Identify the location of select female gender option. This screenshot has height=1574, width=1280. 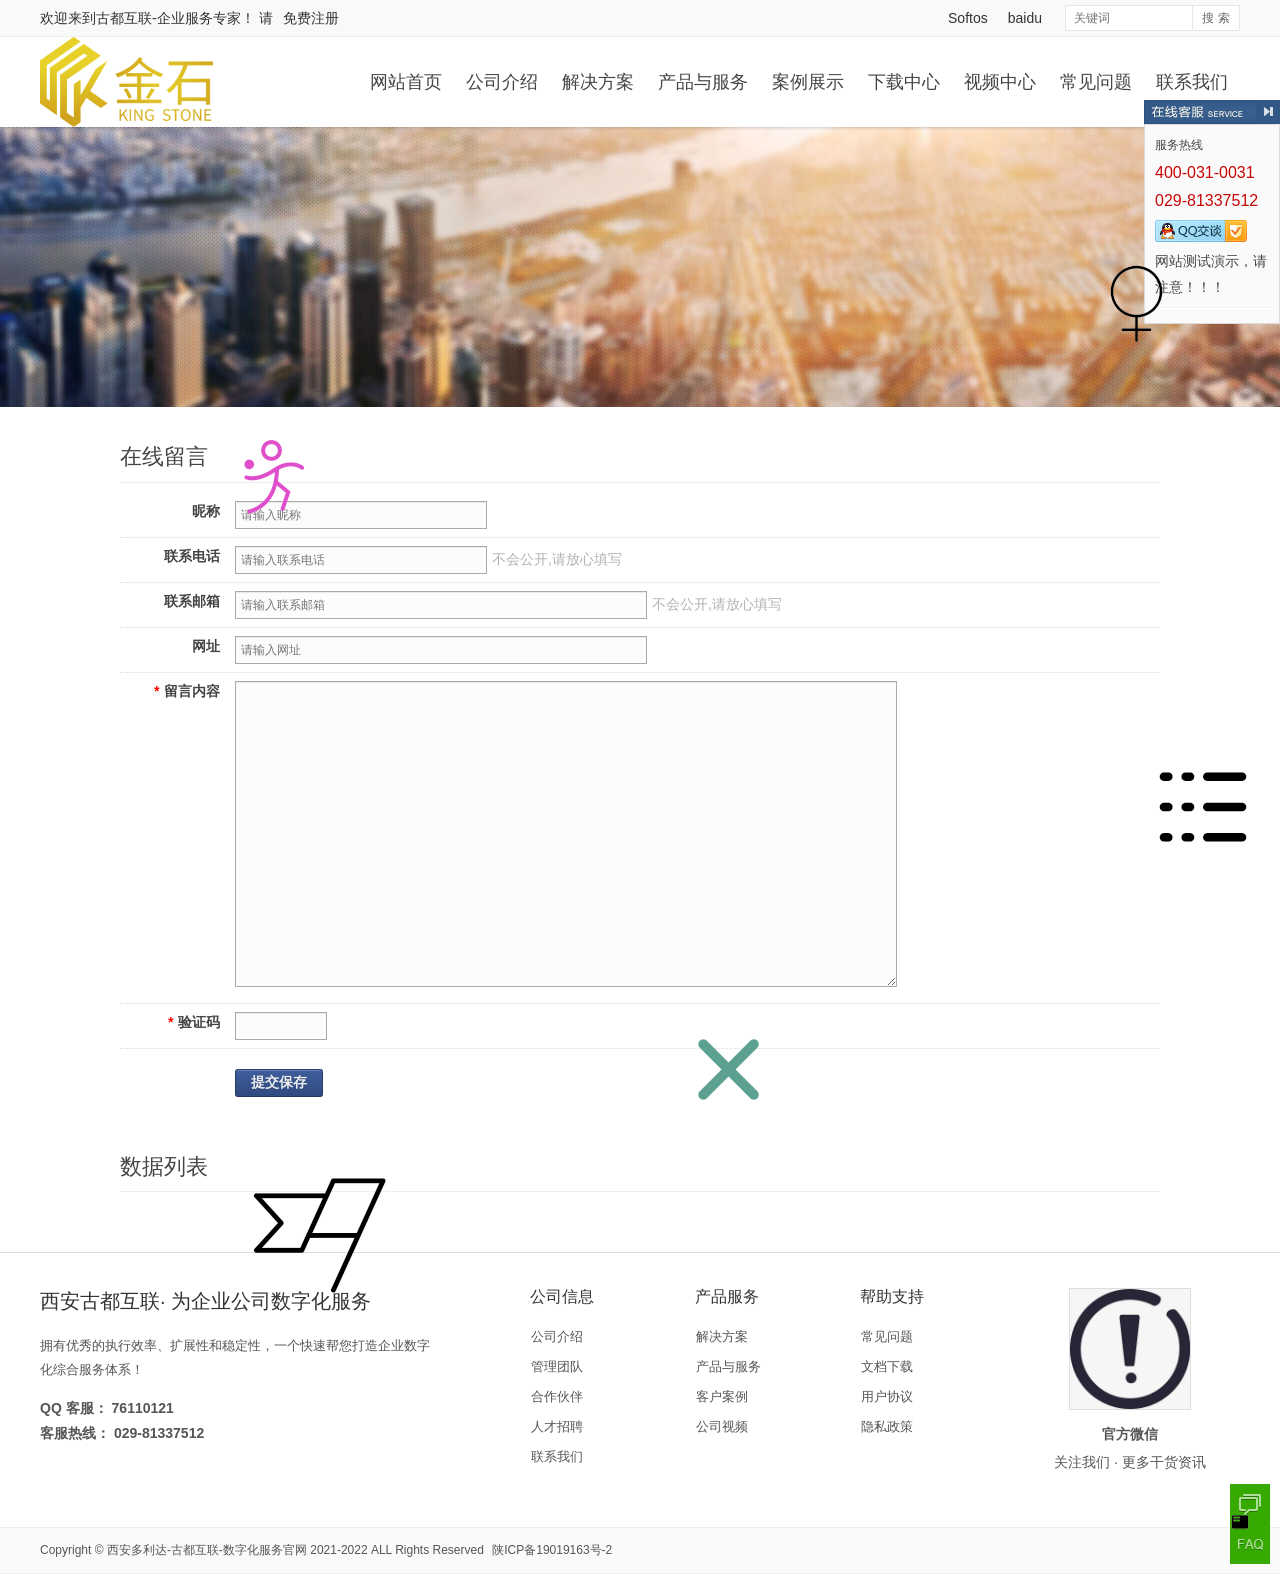
(1136, 302).